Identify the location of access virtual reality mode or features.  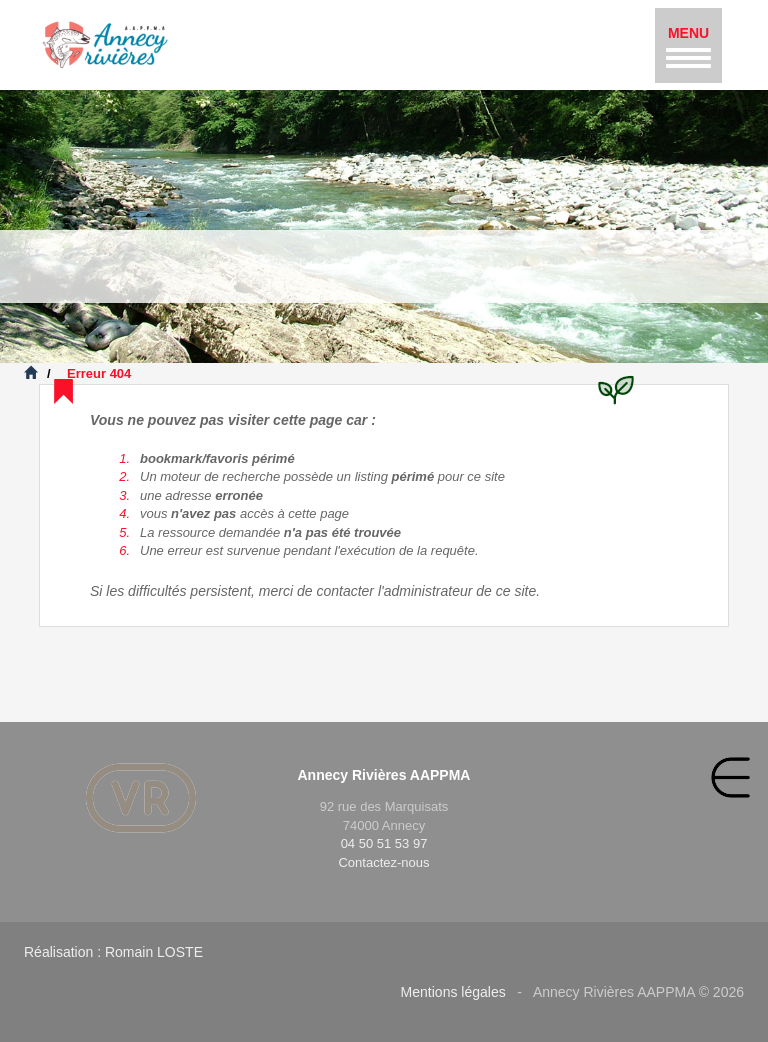
(141, 798).